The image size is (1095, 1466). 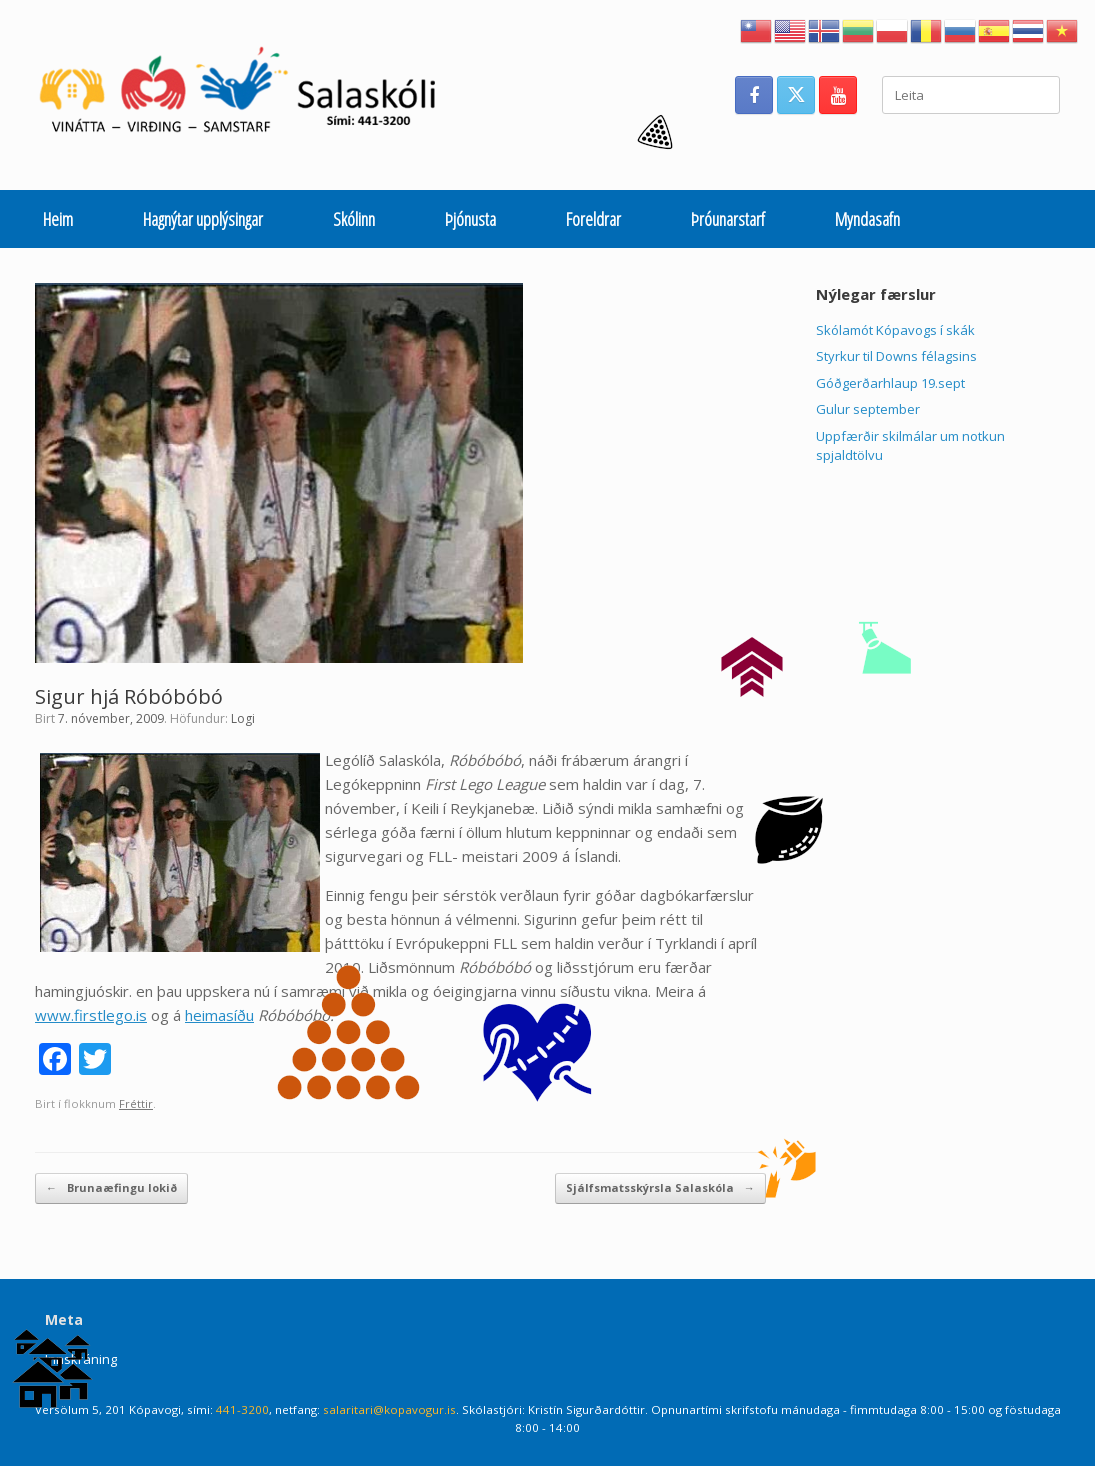 What do you see at coordinates (785, 1167) in the screenshot?
I see `indicates a broken or damaged weapon` at bounding box center [785, 1167].